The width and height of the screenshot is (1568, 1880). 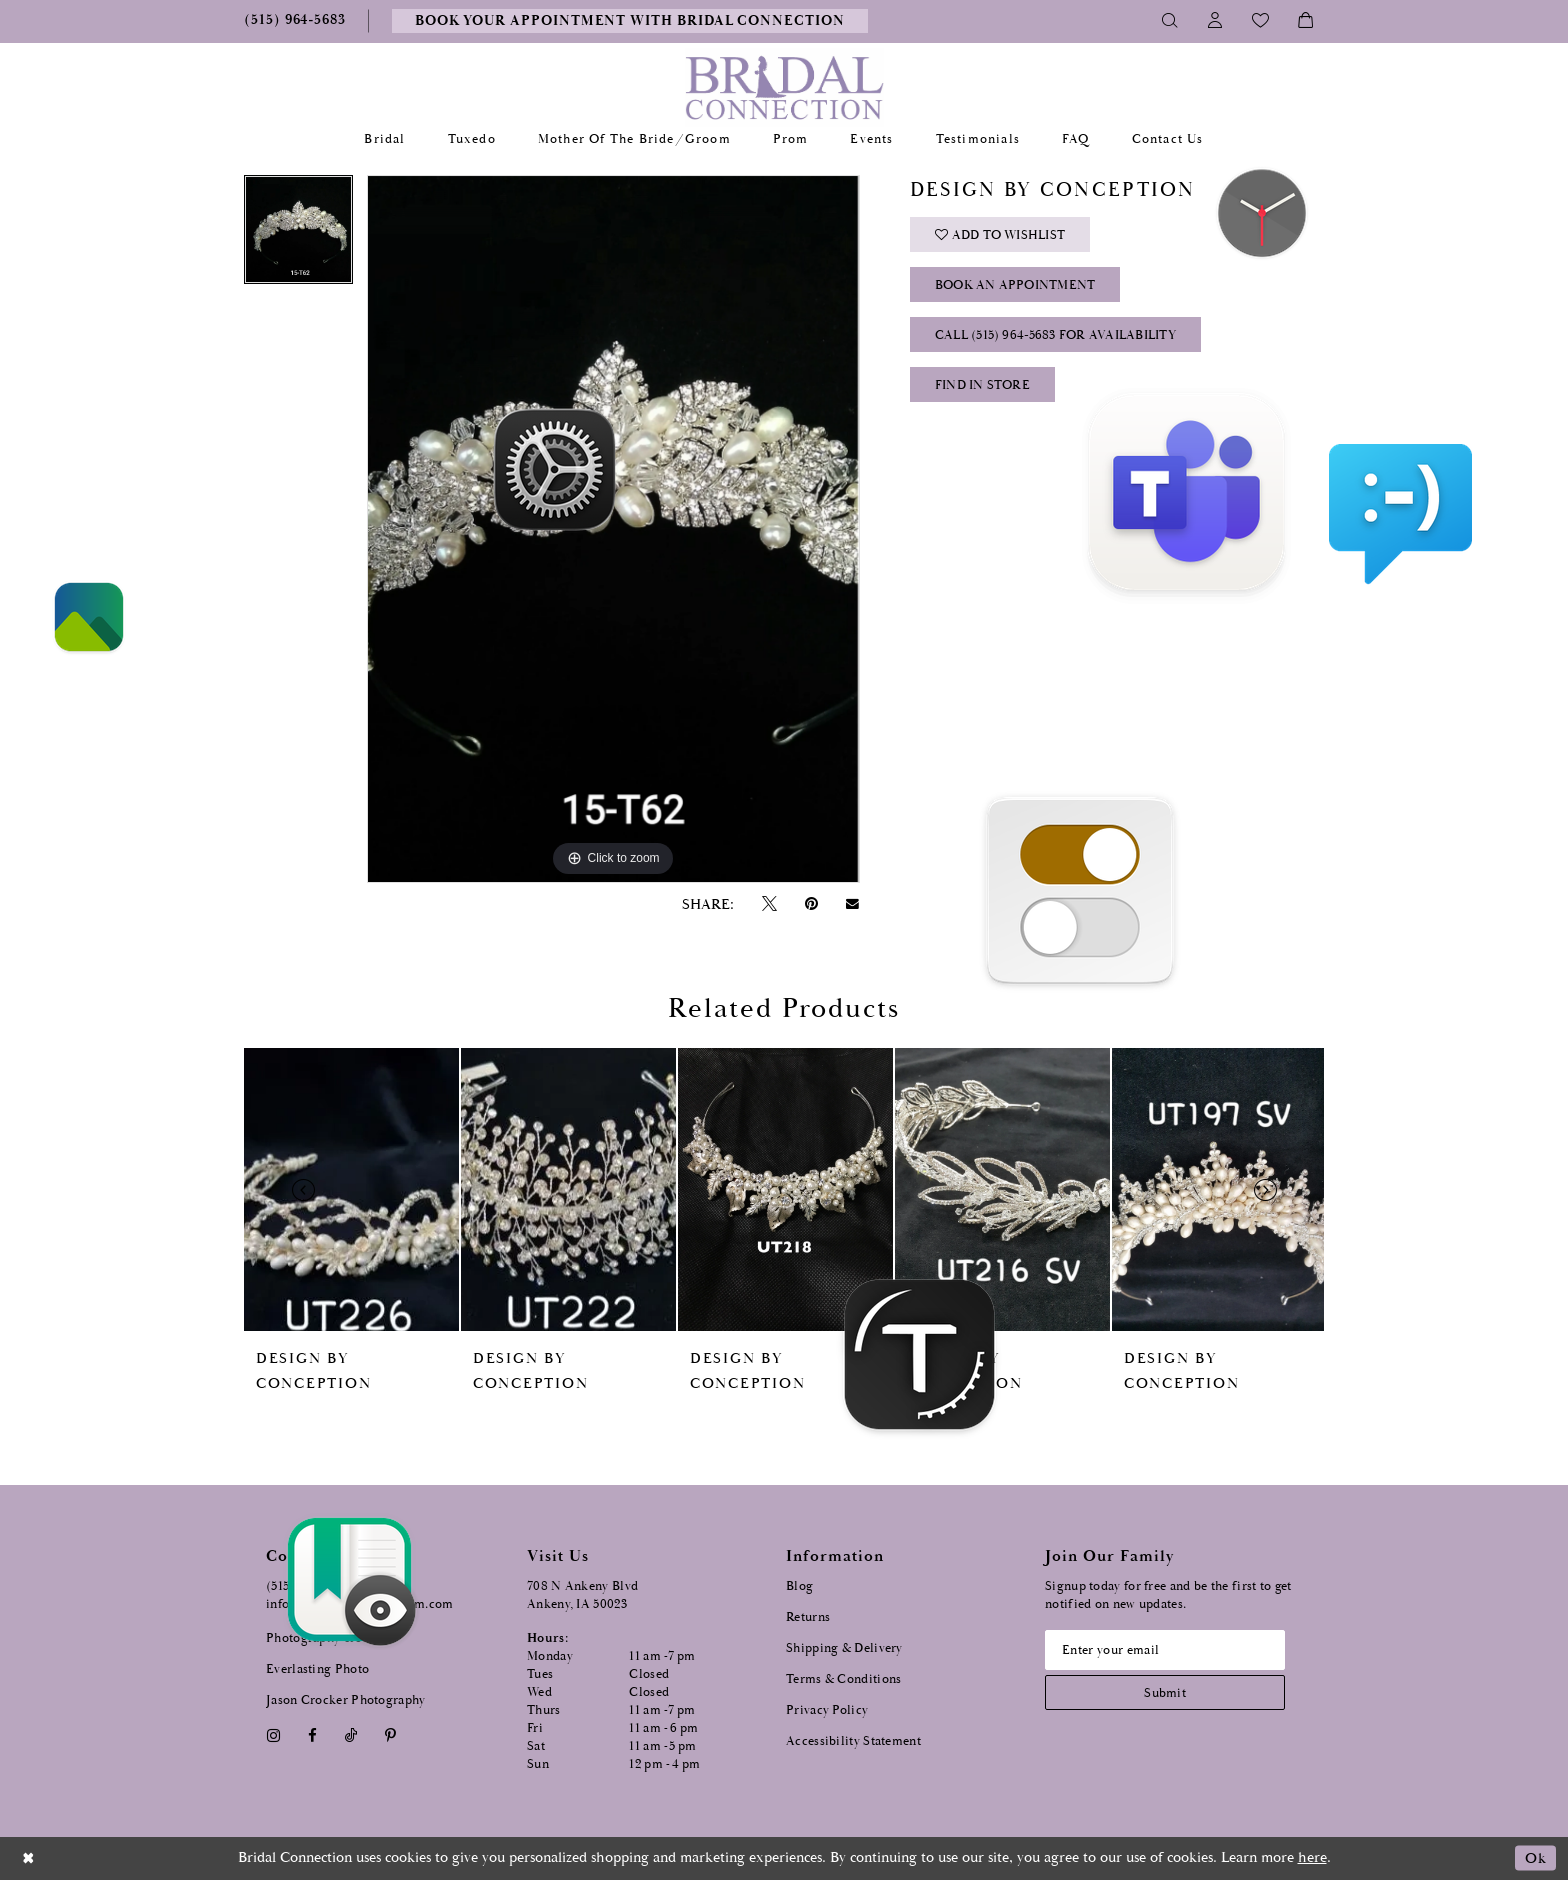 I want to click on launch the Thrive game launcher, so click(x=919, y=1354).